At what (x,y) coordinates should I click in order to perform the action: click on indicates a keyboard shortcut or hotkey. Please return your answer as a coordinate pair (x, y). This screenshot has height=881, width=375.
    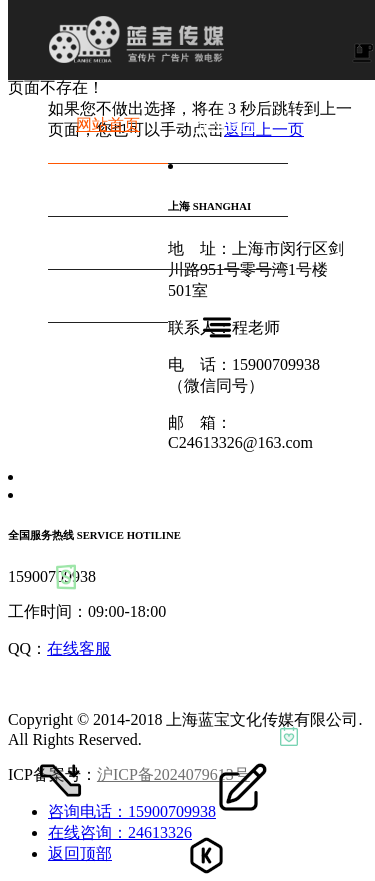
    Looking at the image, I should click on (206, 855).